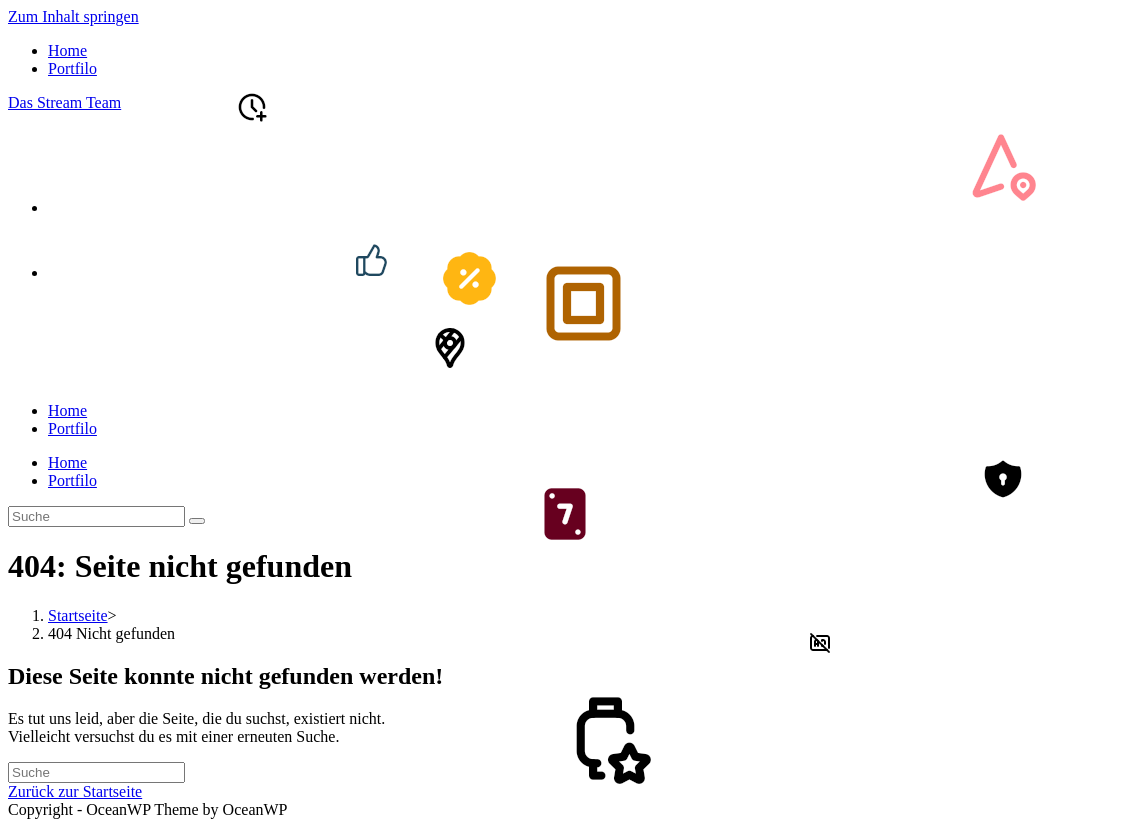 The width and height of the screenshot is (1121, 827). Describe the element at coordinates (450, 348) in the screenshot. I see `open google maps` at that location.